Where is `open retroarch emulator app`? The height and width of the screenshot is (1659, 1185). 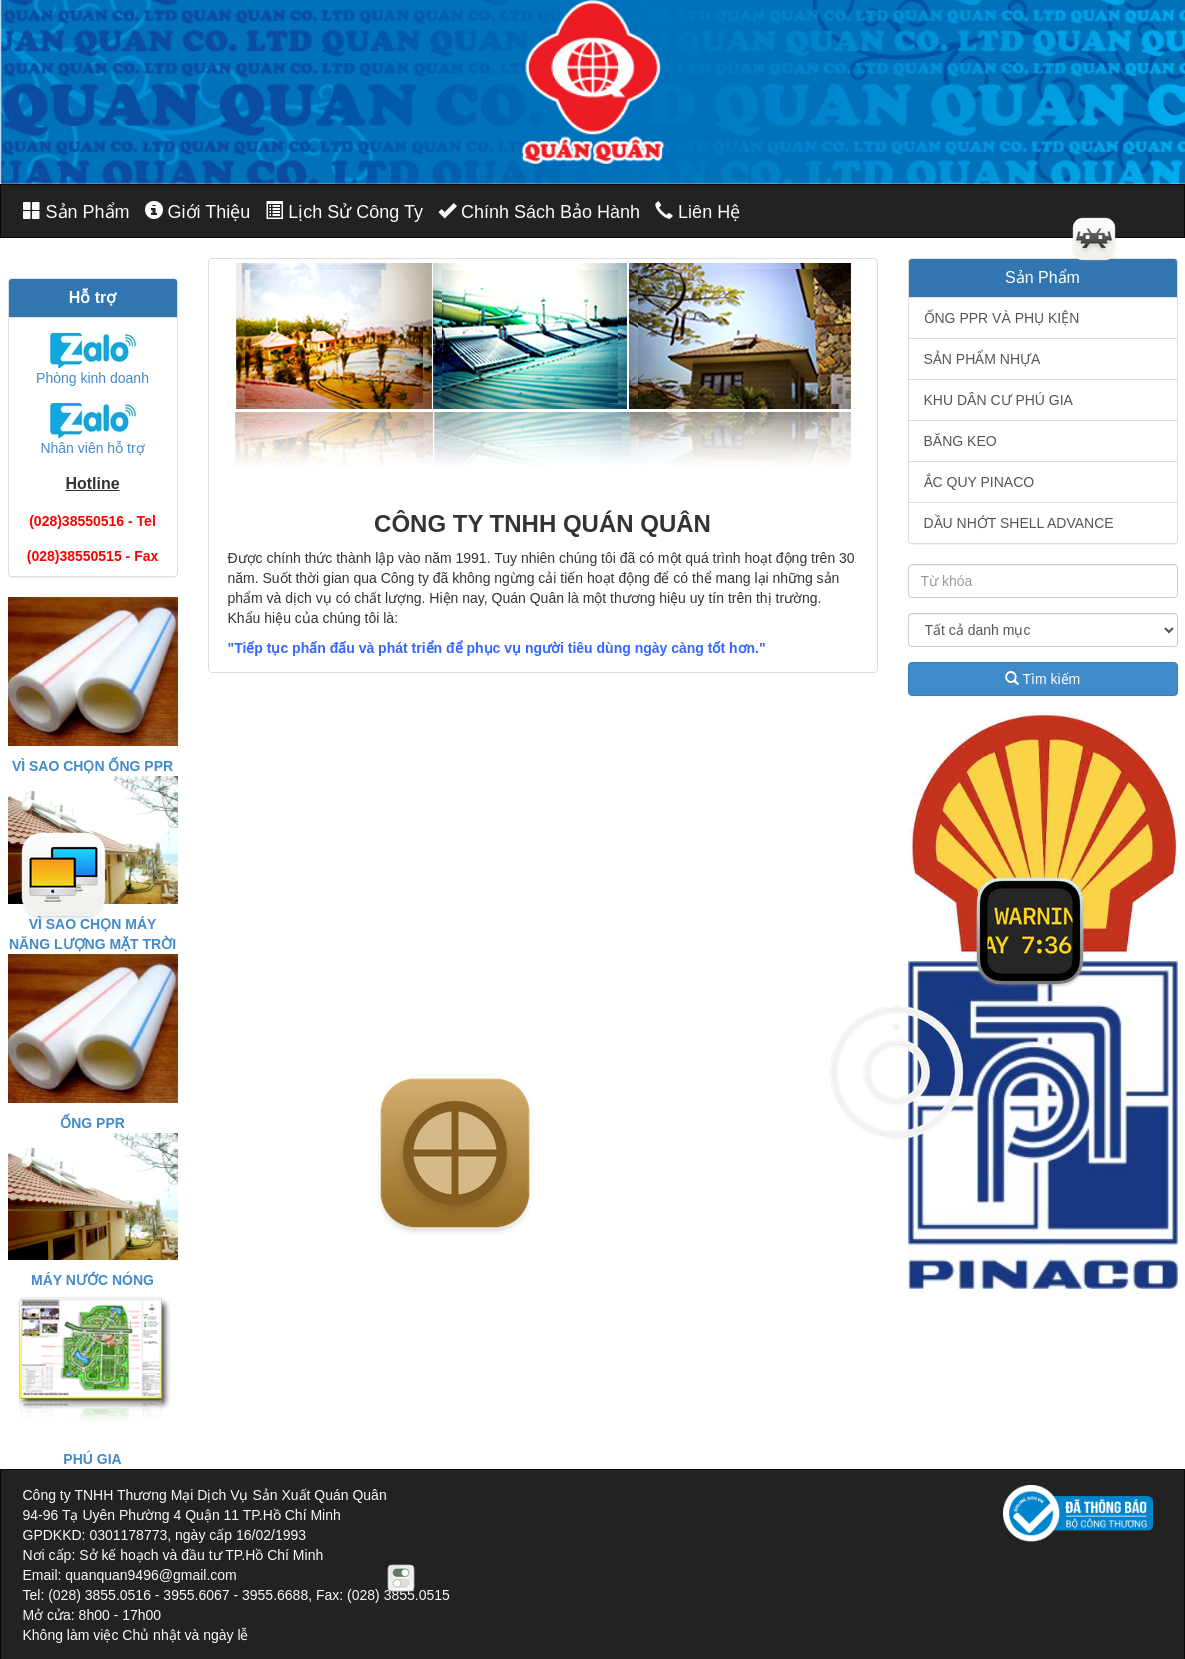 open retroarch emulator app is located at coordinates (1094, 239).